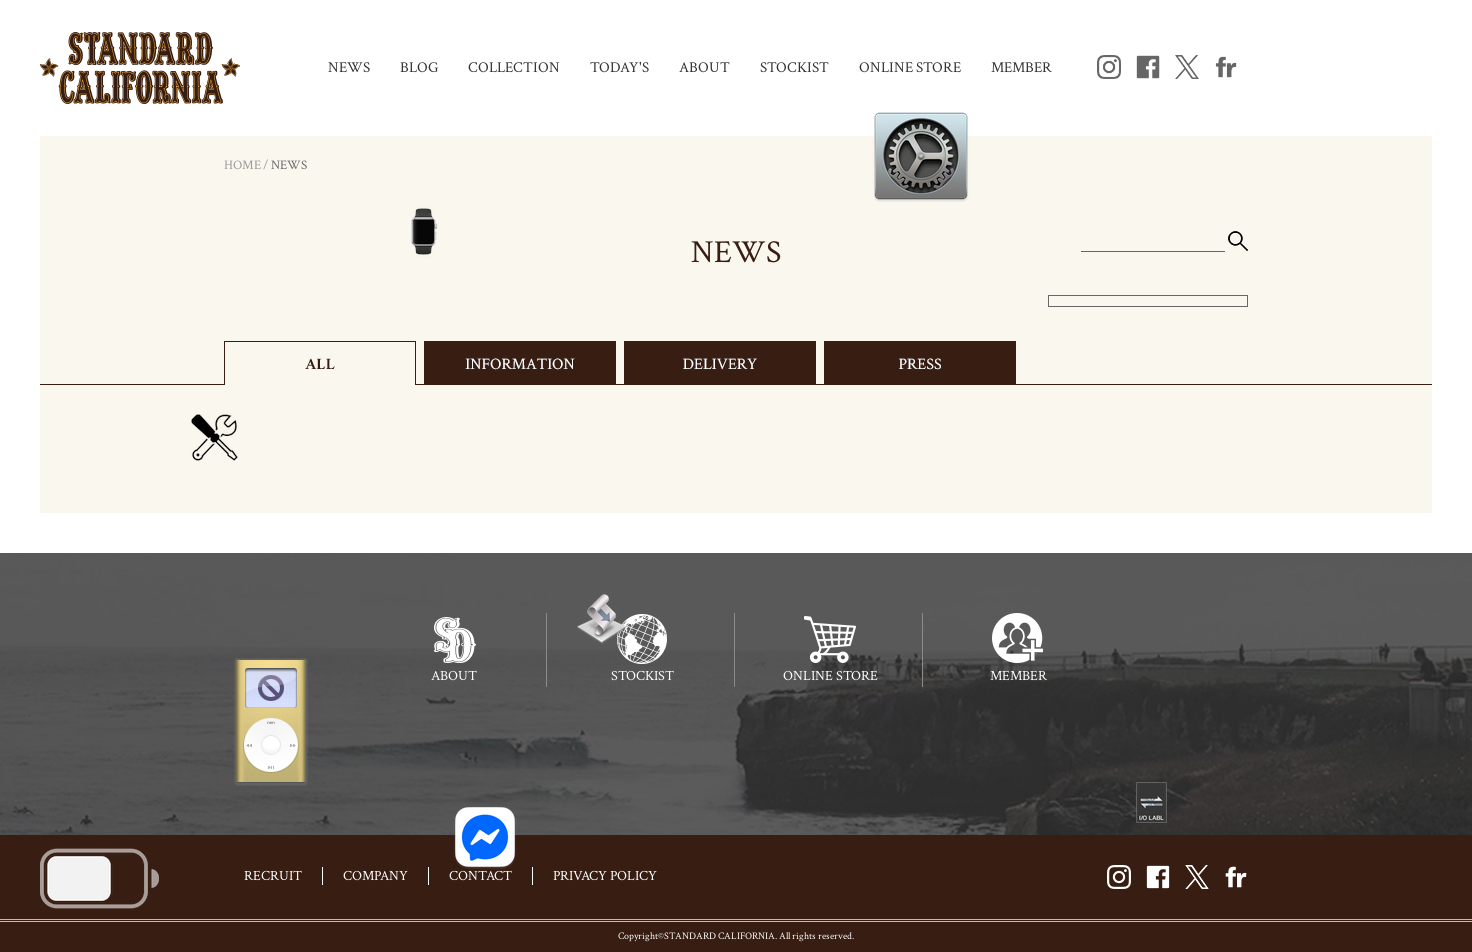 This screenshot has width=1472, height=952. What do you see at coordinates (423, 231) in the screenshot?
I see `apple watch device icon` at bounding box center [423, 231].